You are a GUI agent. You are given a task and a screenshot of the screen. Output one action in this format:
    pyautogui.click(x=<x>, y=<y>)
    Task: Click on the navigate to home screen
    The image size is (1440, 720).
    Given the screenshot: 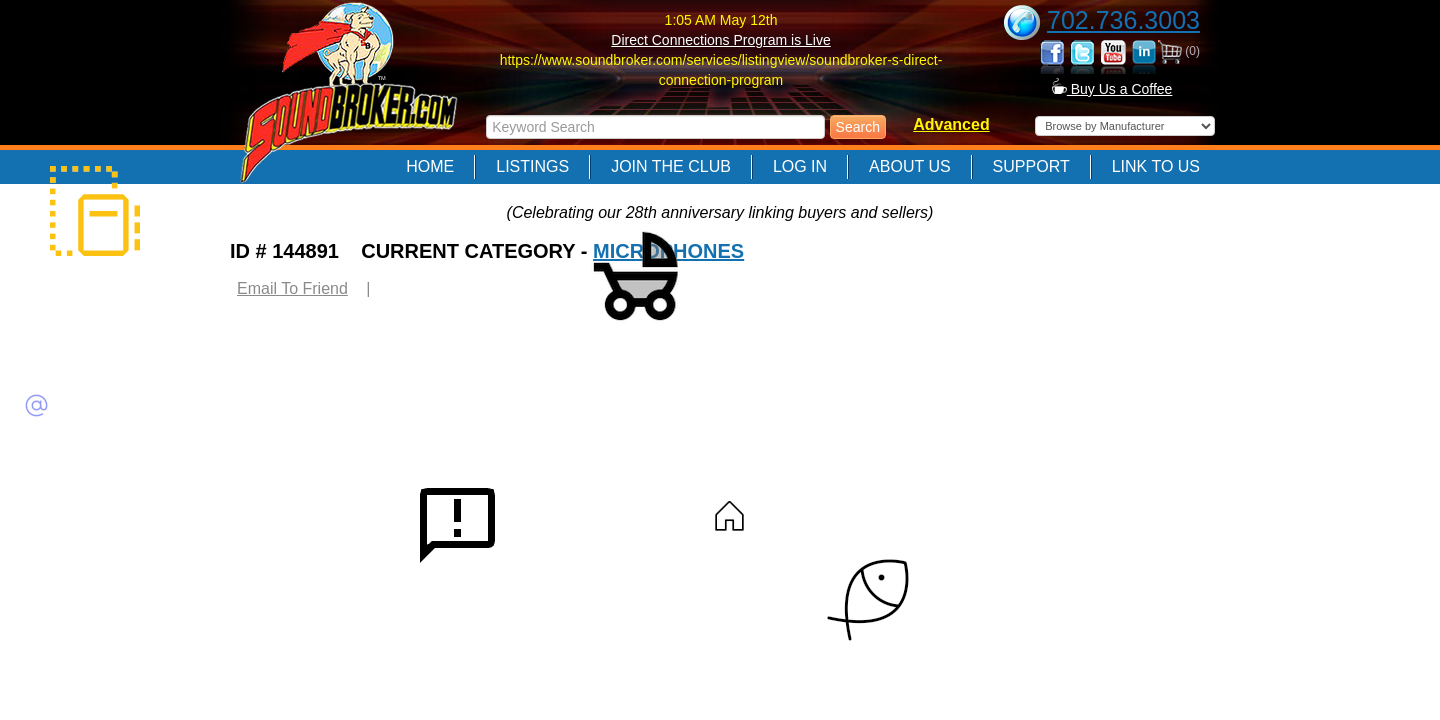 What is the action you would take?
    pyautogui.click(x=729, y=516)
    